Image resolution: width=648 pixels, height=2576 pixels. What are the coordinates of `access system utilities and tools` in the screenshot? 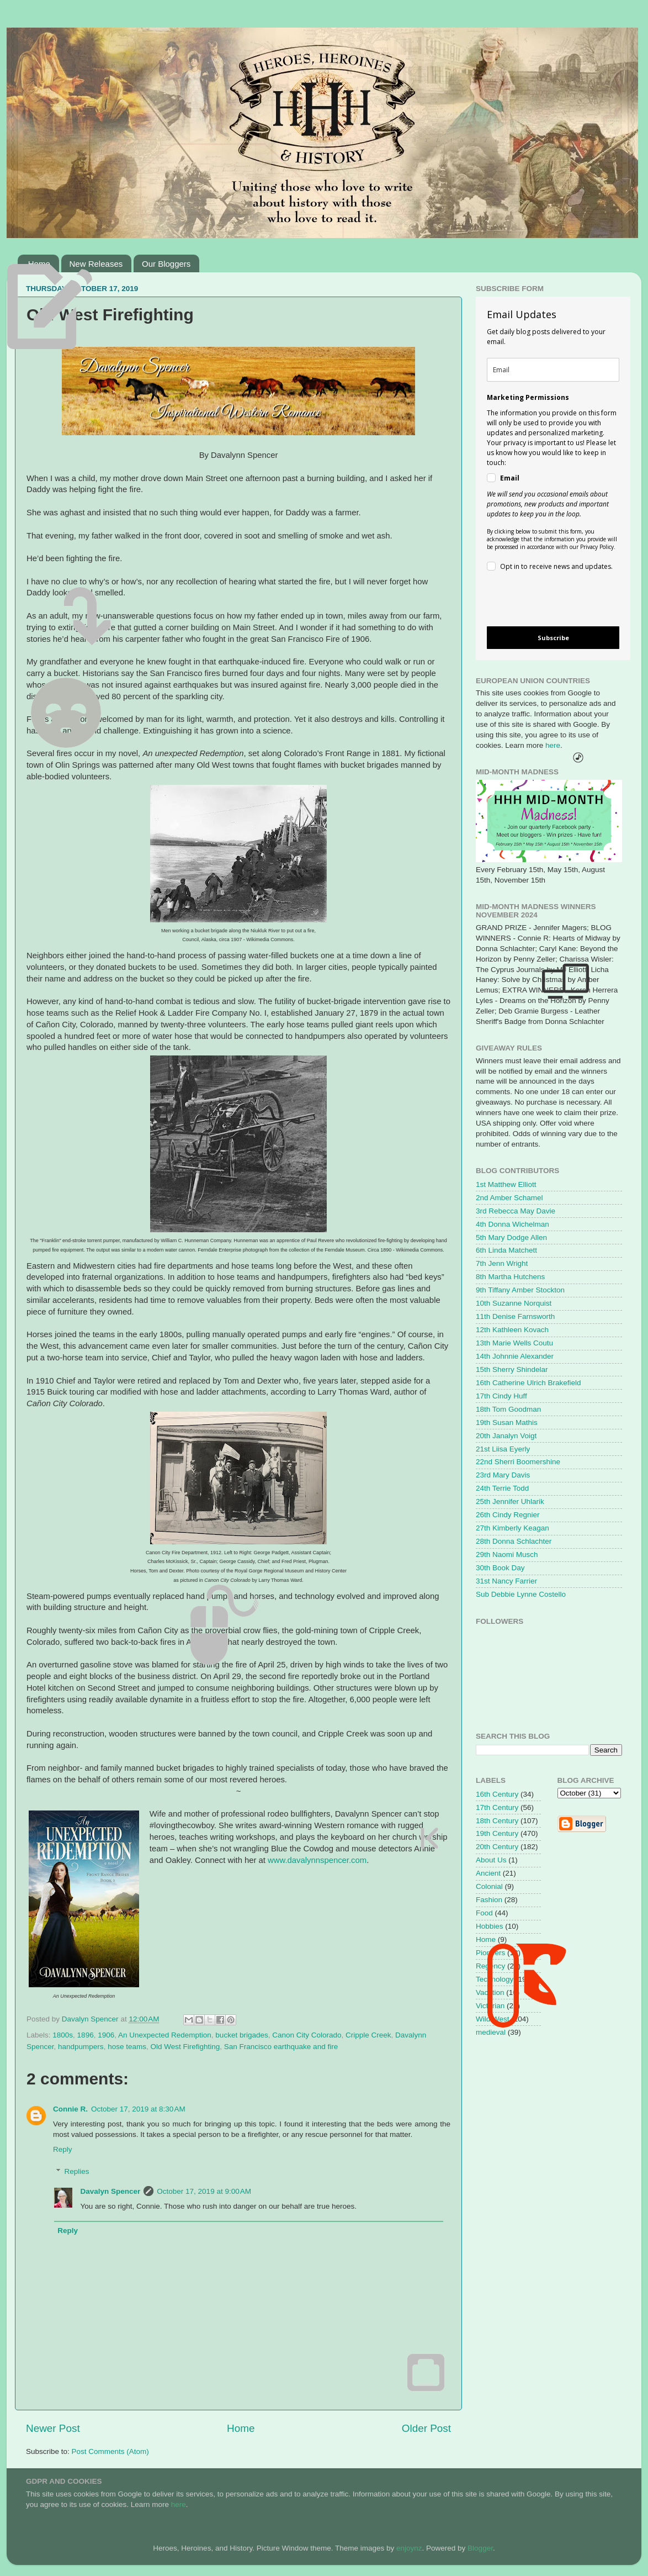 It's located at (529, 1986).